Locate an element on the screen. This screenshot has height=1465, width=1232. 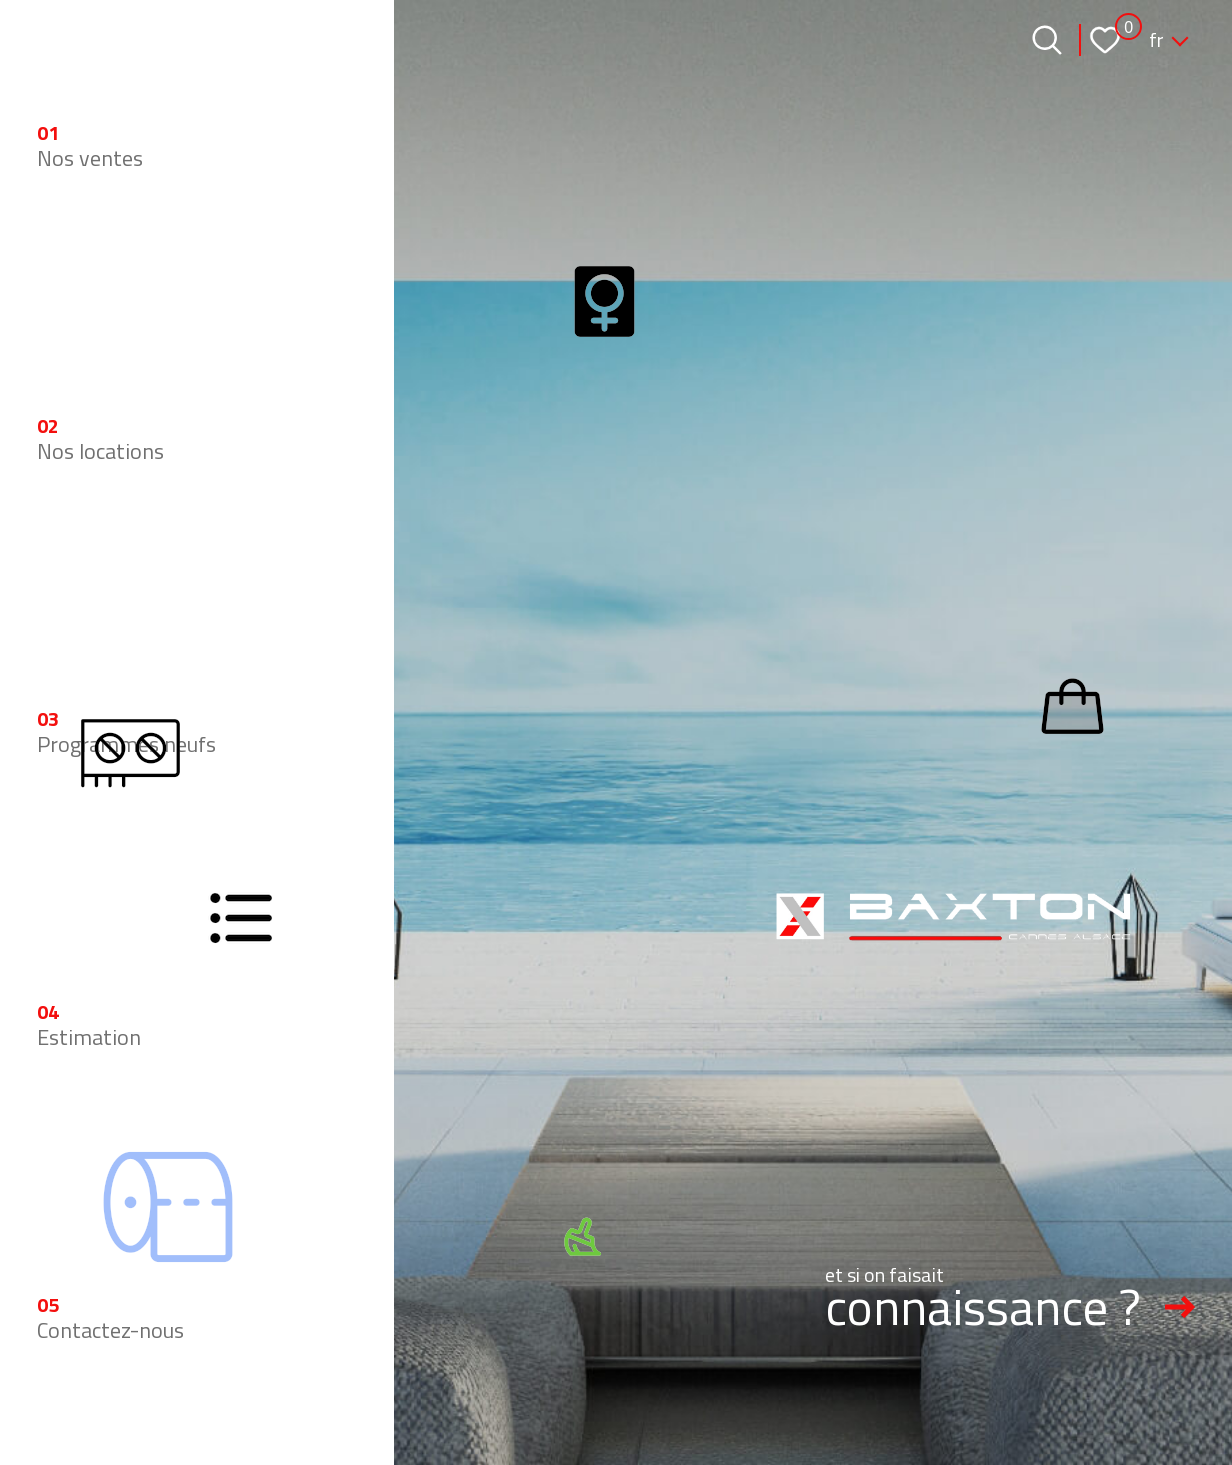
indicates female gender option is located at coordinates (604, 301).